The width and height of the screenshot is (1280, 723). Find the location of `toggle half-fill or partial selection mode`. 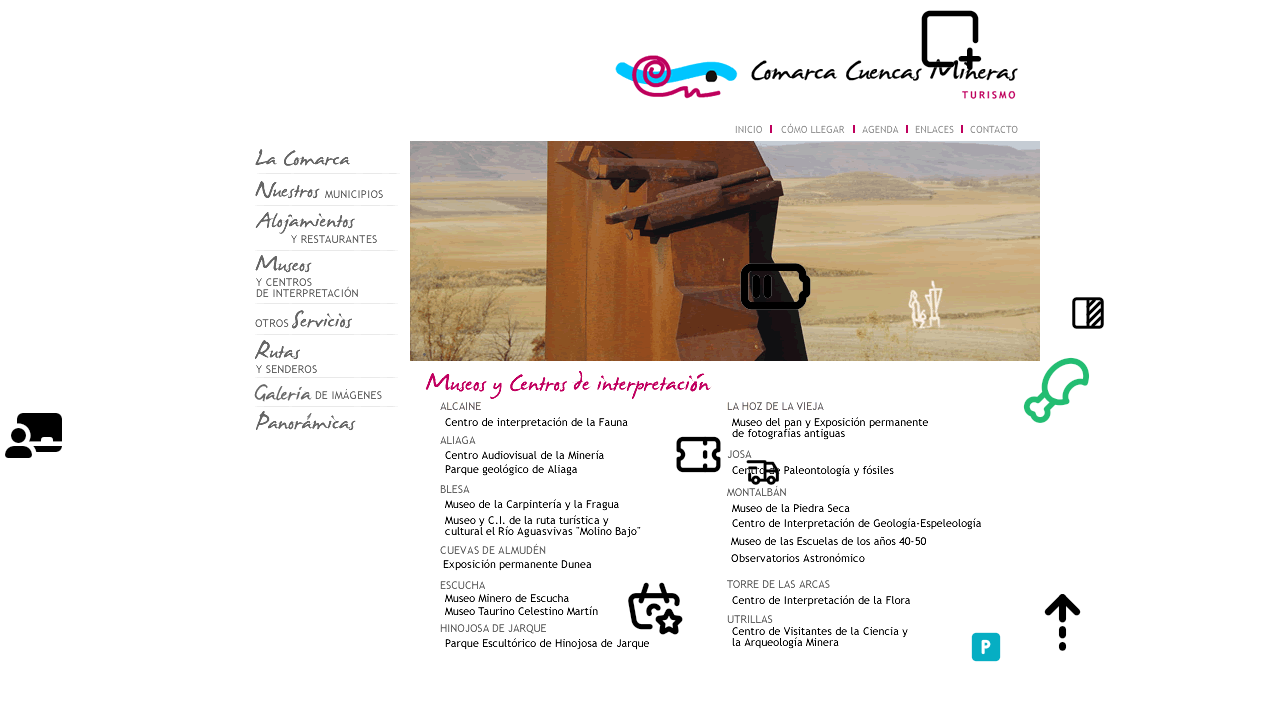

toggle half-fill or partial selection mode is located at coordinates (1088, 313).